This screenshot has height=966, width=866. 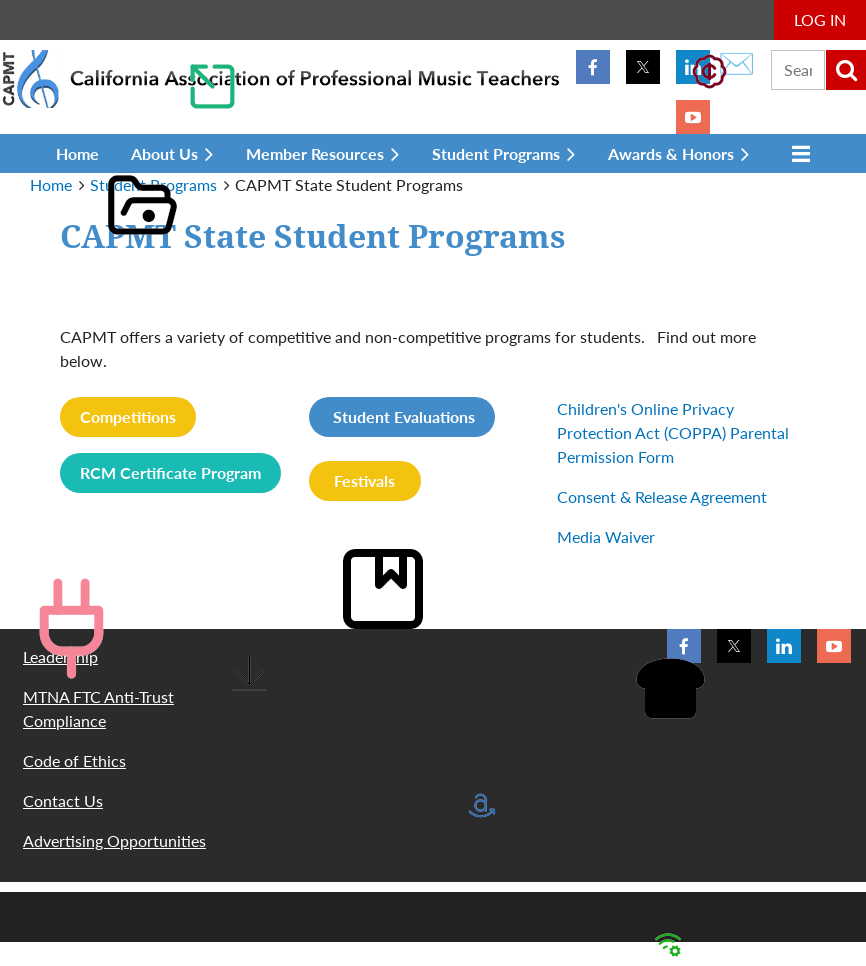 I want to click on open link in new window, so click(x=212, y=86).